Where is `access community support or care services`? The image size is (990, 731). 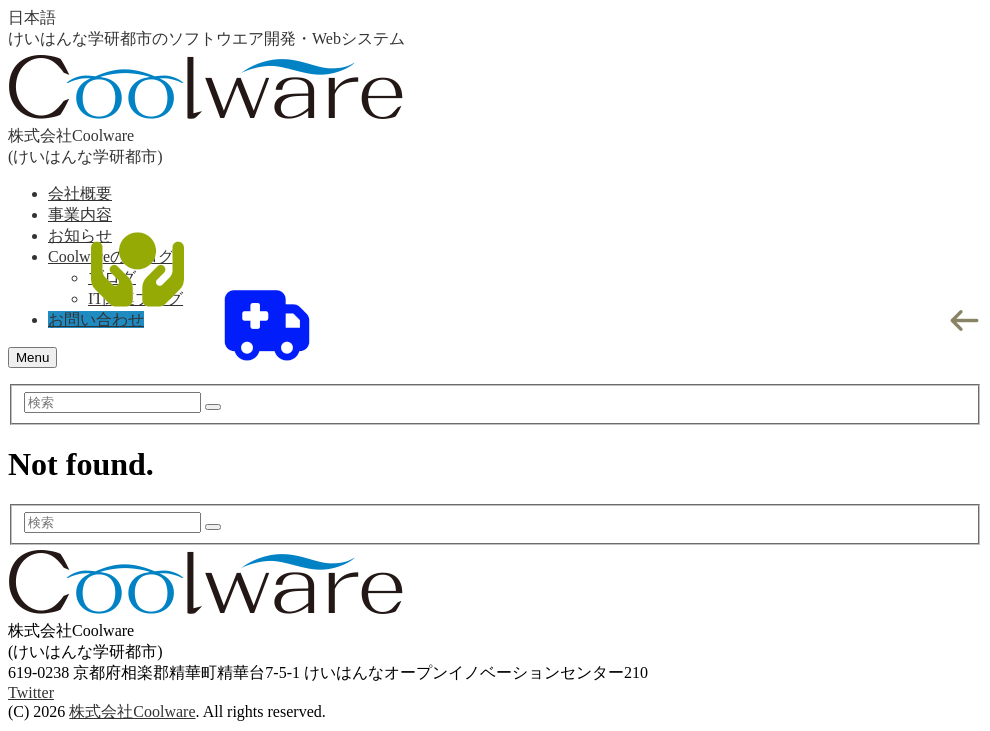 access community support or care services is located at coordinates (137, 269).